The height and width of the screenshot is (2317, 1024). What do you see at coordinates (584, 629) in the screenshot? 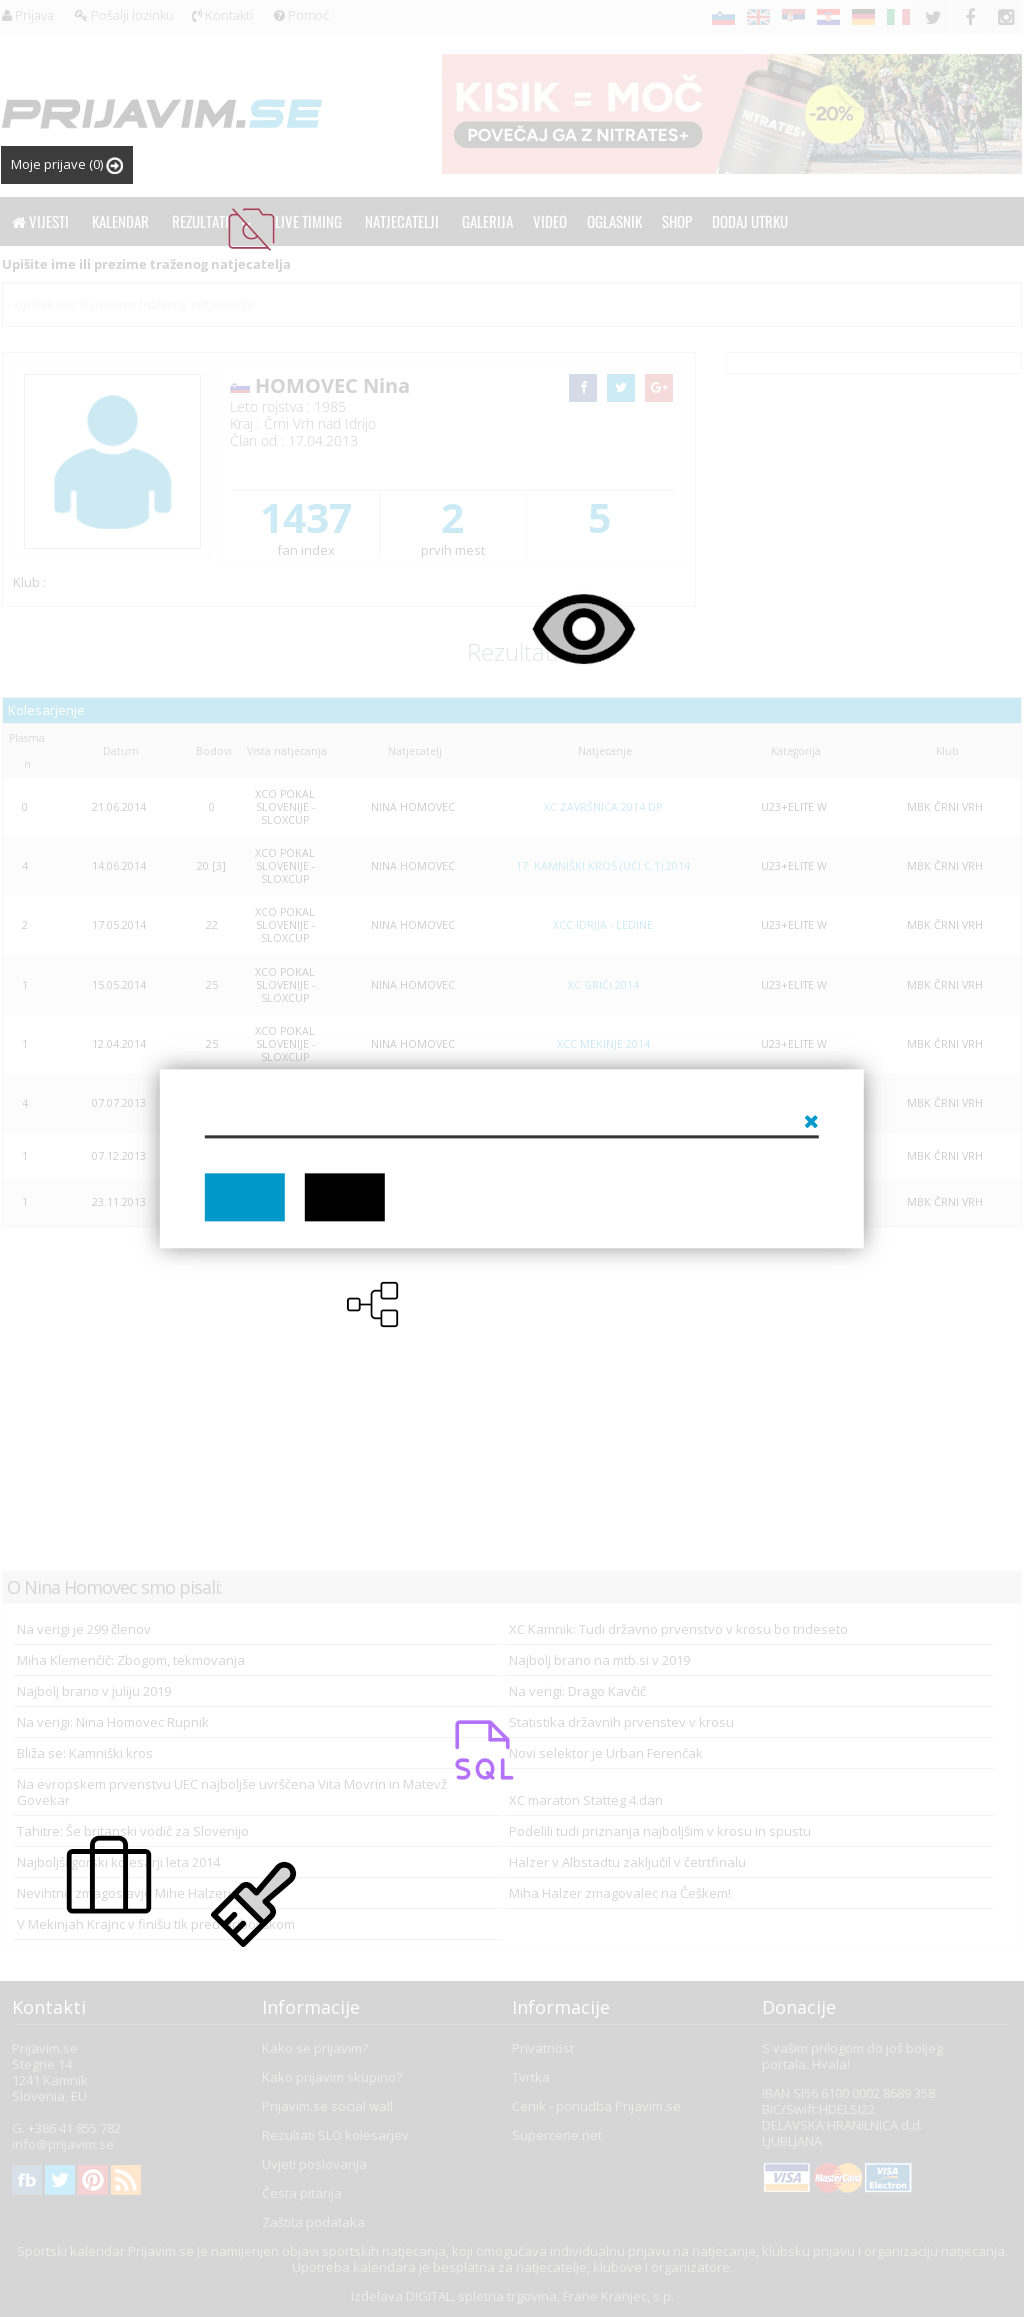
I see `toggle password visibility` at bounding box center [584, 629].